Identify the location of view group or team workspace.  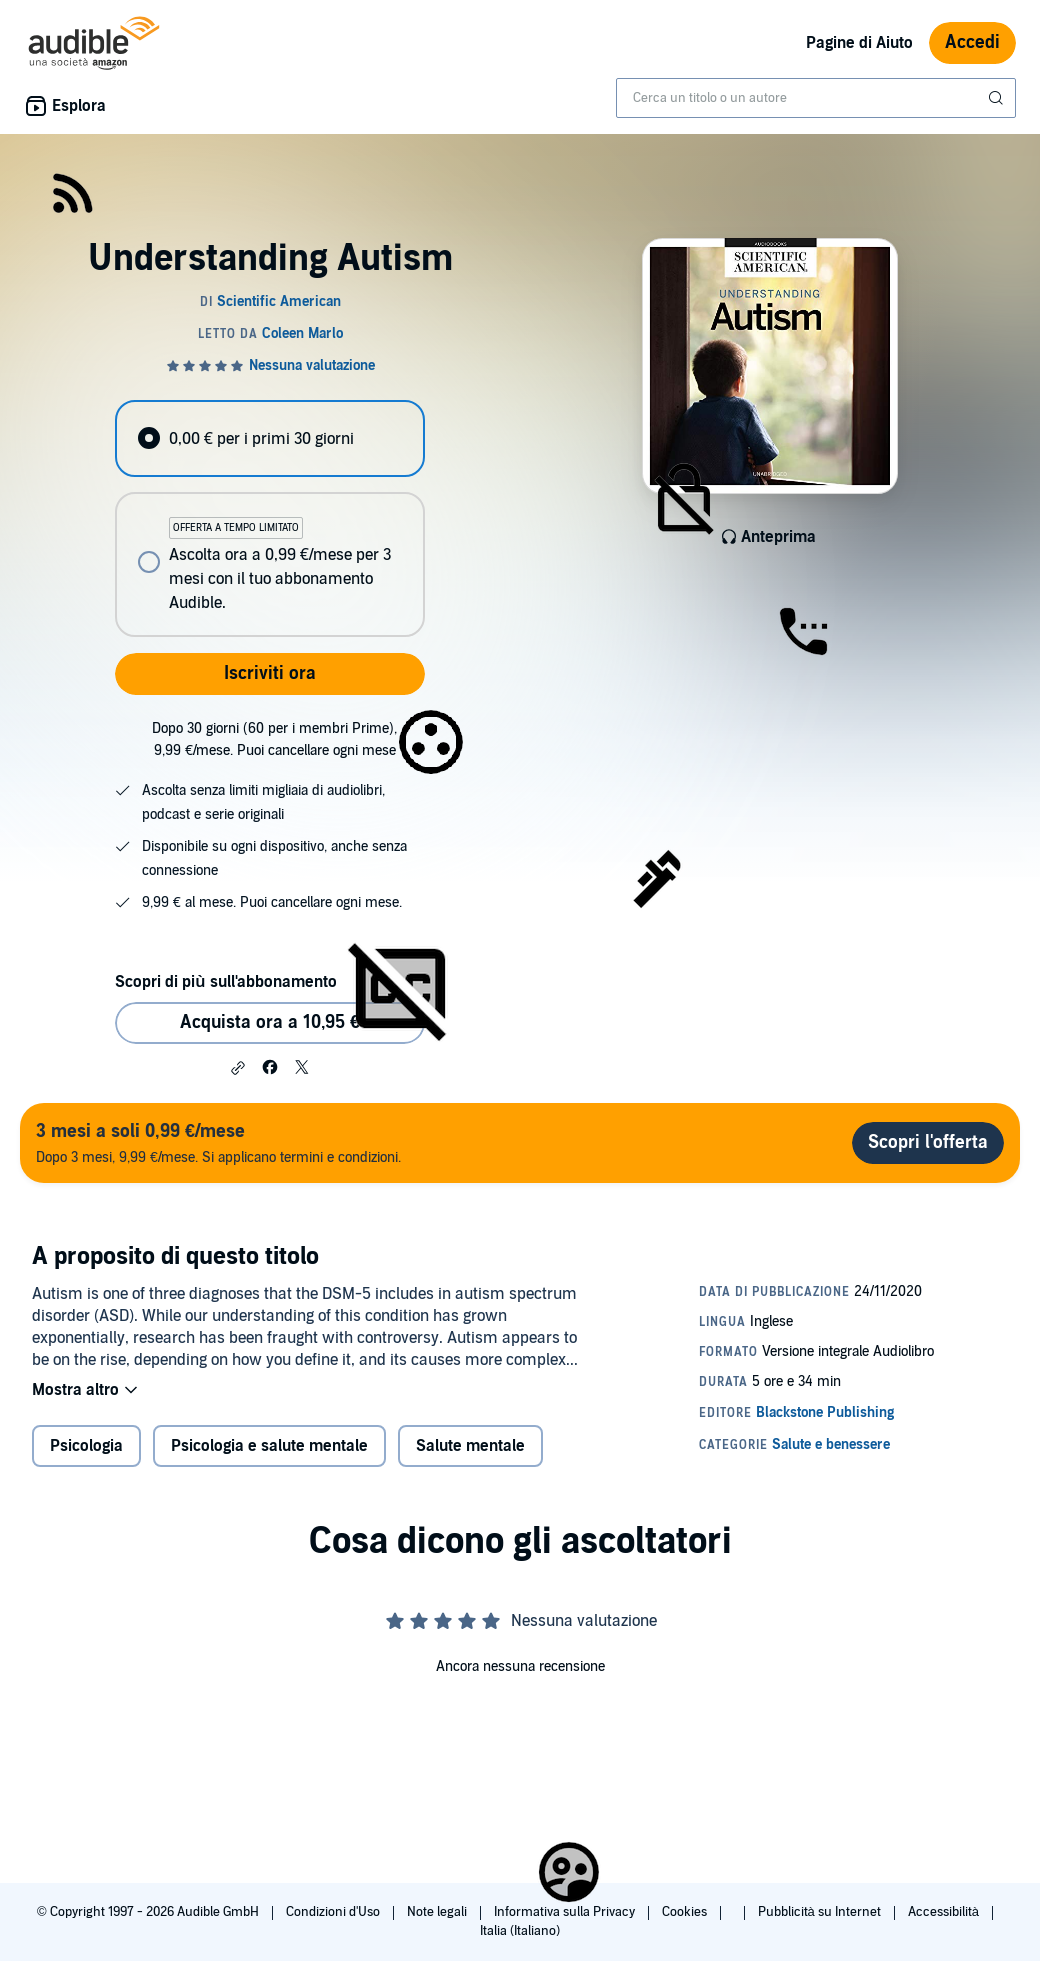
(431, 742).